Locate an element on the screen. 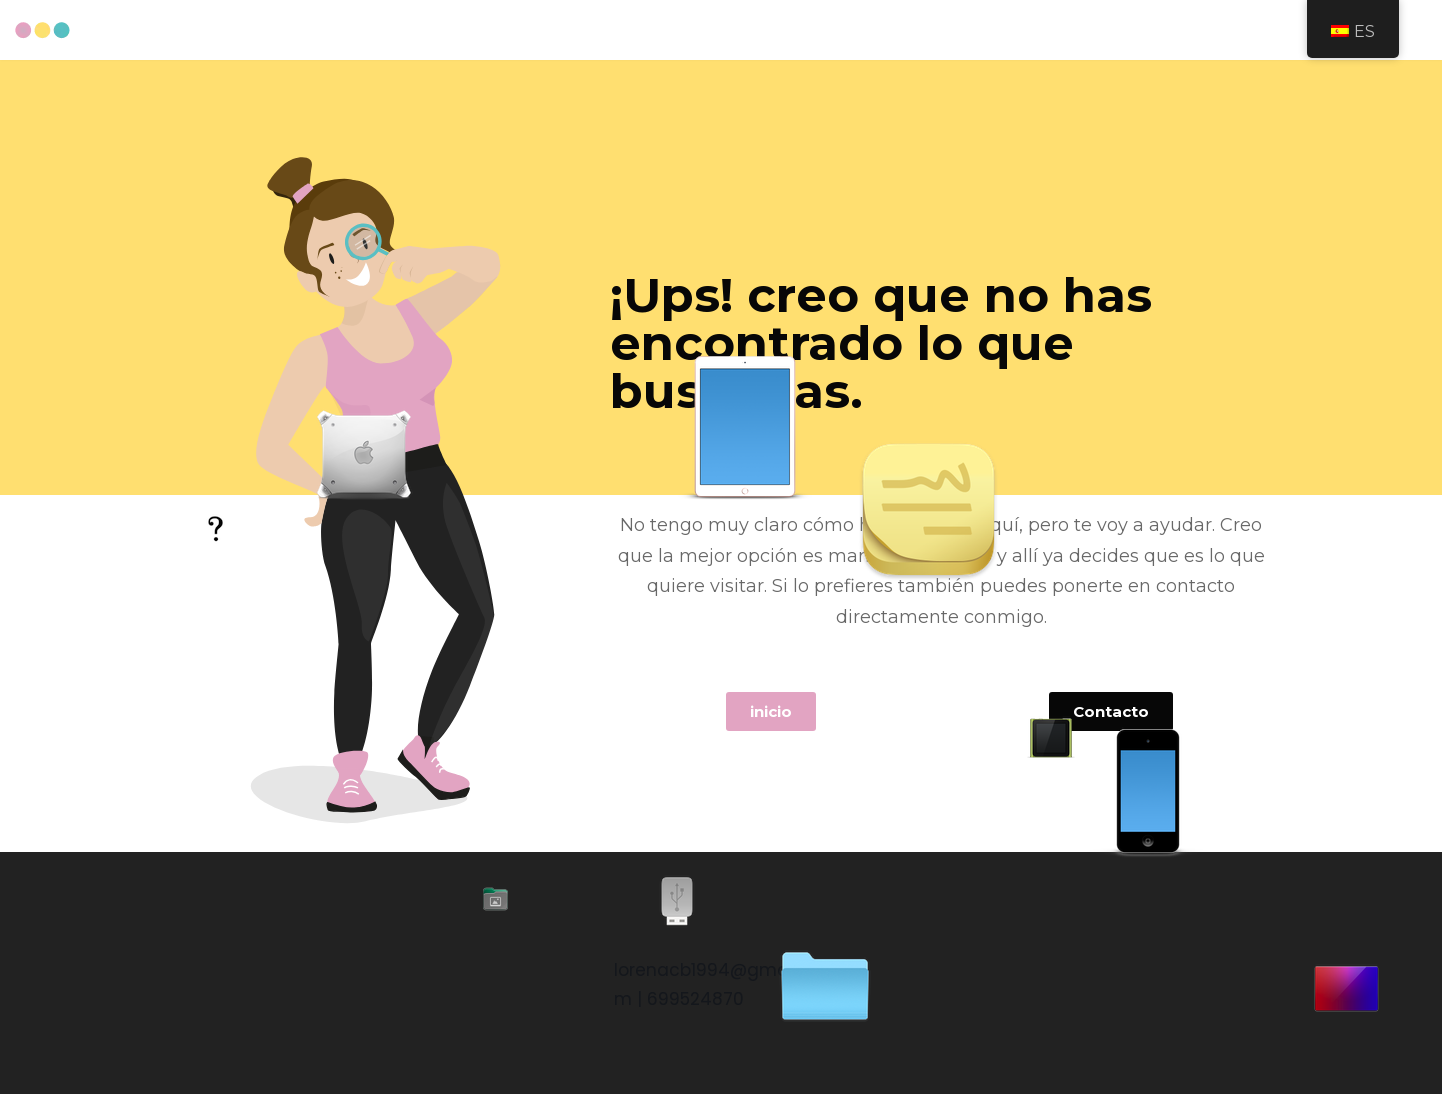  open pictures folder is located at coordinates (495, 898).